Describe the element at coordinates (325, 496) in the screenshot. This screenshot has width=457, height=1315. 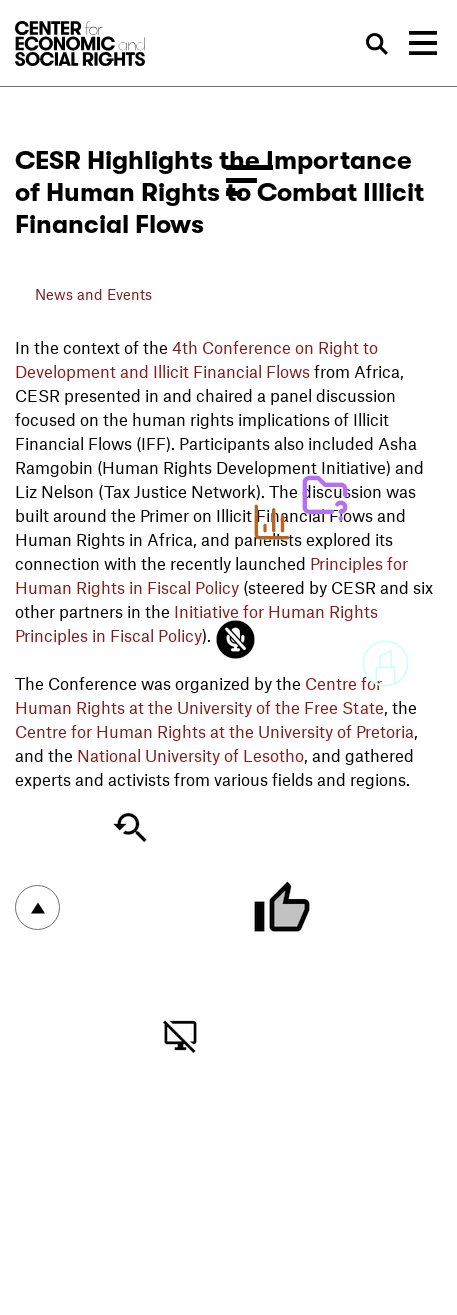
I see `unknown or unidentified folder` at that location.